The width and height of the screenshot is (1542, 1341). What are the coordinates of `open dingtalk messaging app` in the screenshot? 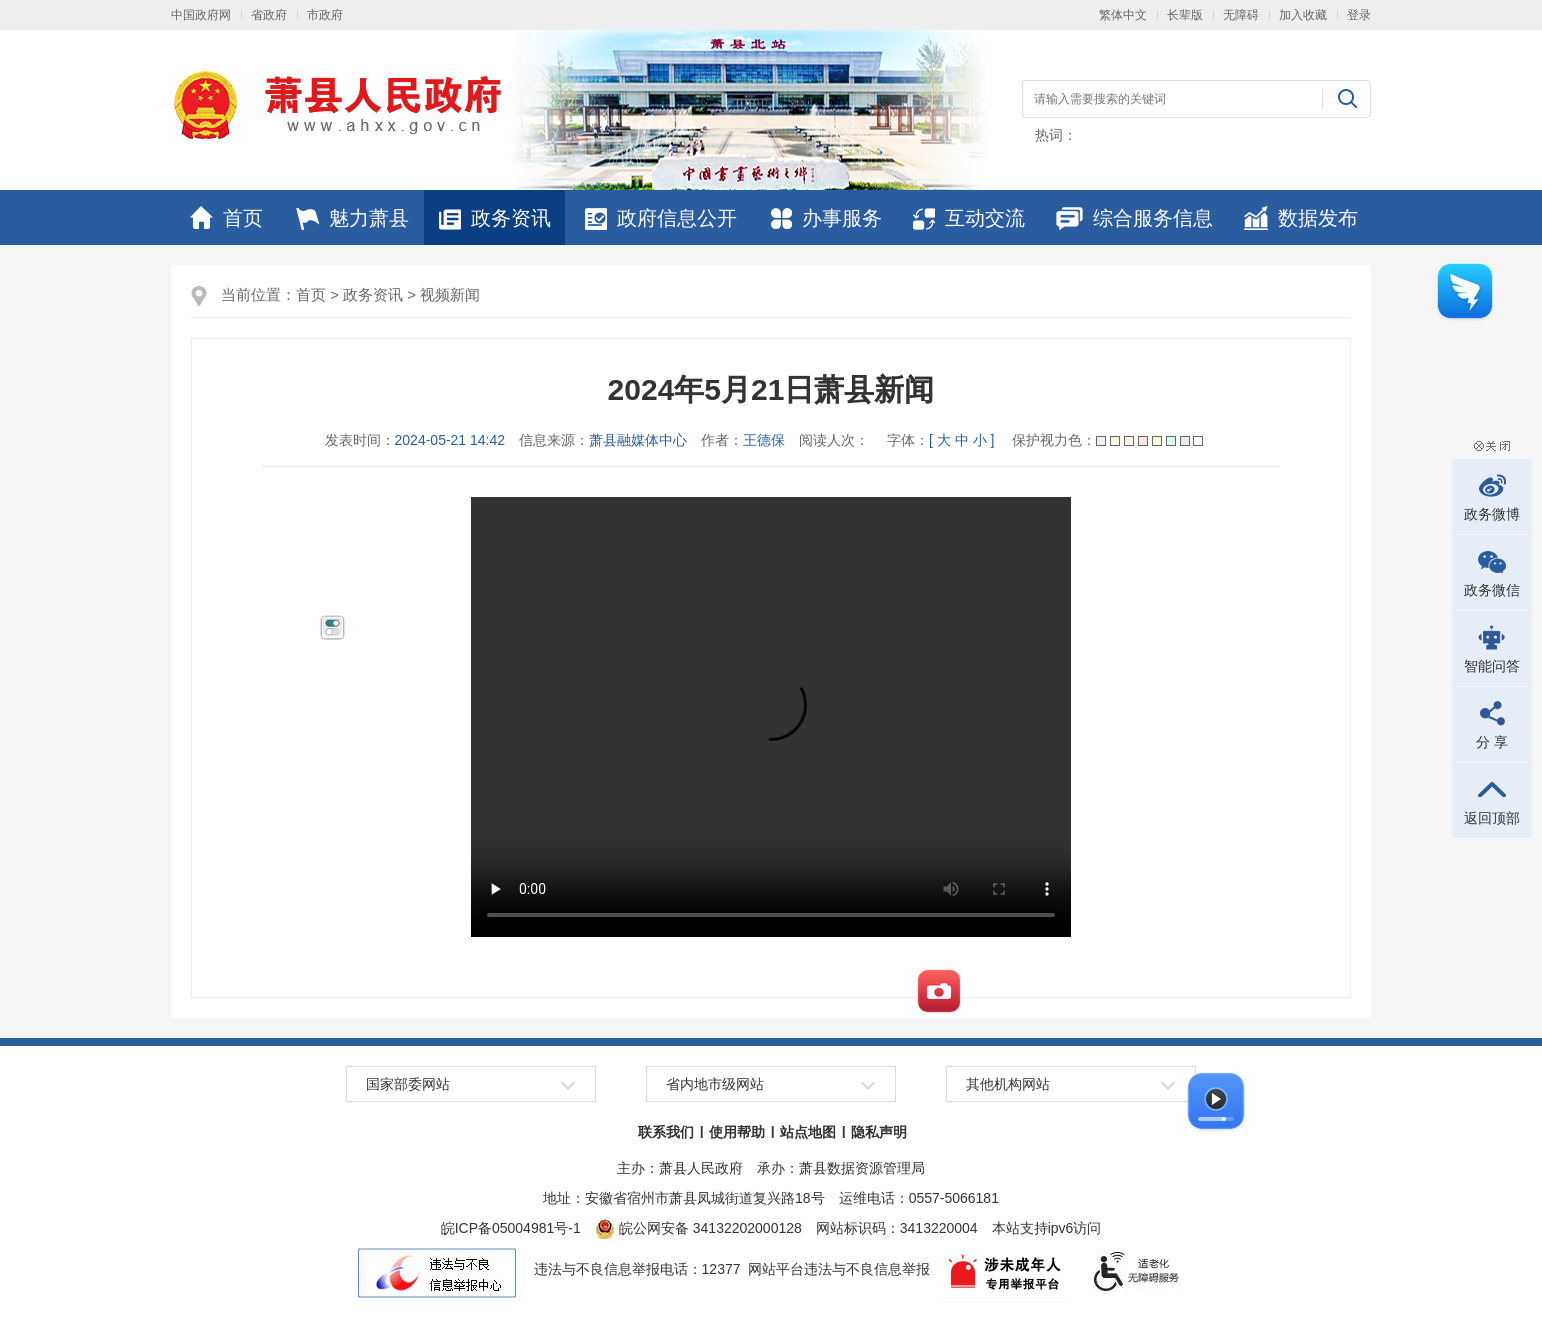 It's located at (1465, 291).